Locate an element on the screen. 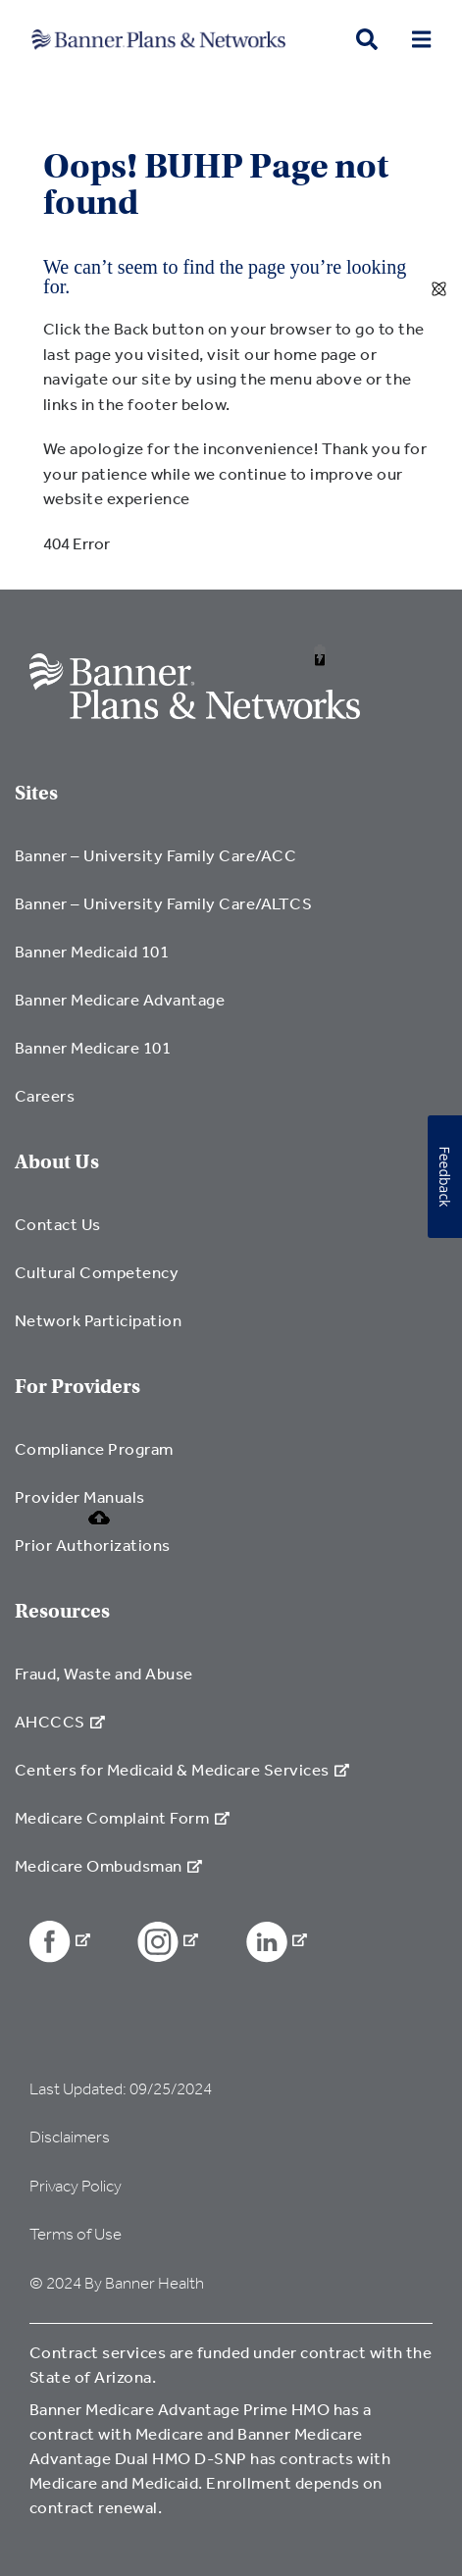 The width and height of the screenshot is (462, 2576). indicates battery is charging at 60% capacity is located at coordinates (320, 655).